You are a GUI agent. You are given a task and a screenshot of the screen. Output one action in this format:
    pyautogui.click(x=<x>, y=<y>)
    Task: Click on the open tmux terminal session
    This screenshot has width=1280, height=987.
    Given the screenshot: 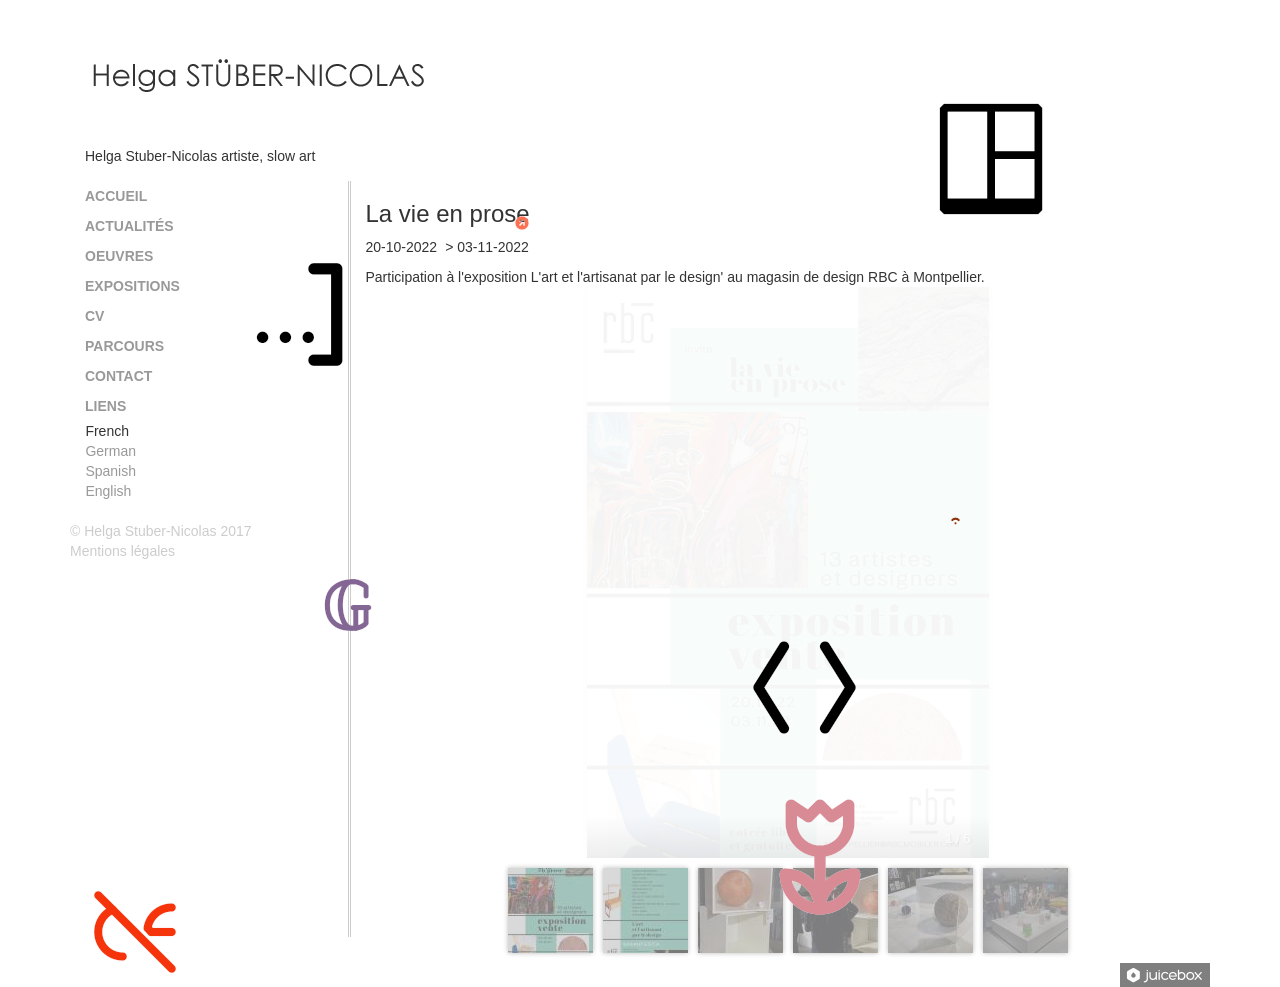 What is the action you would take?
    pyautogui.click(x=995, y=159)
    